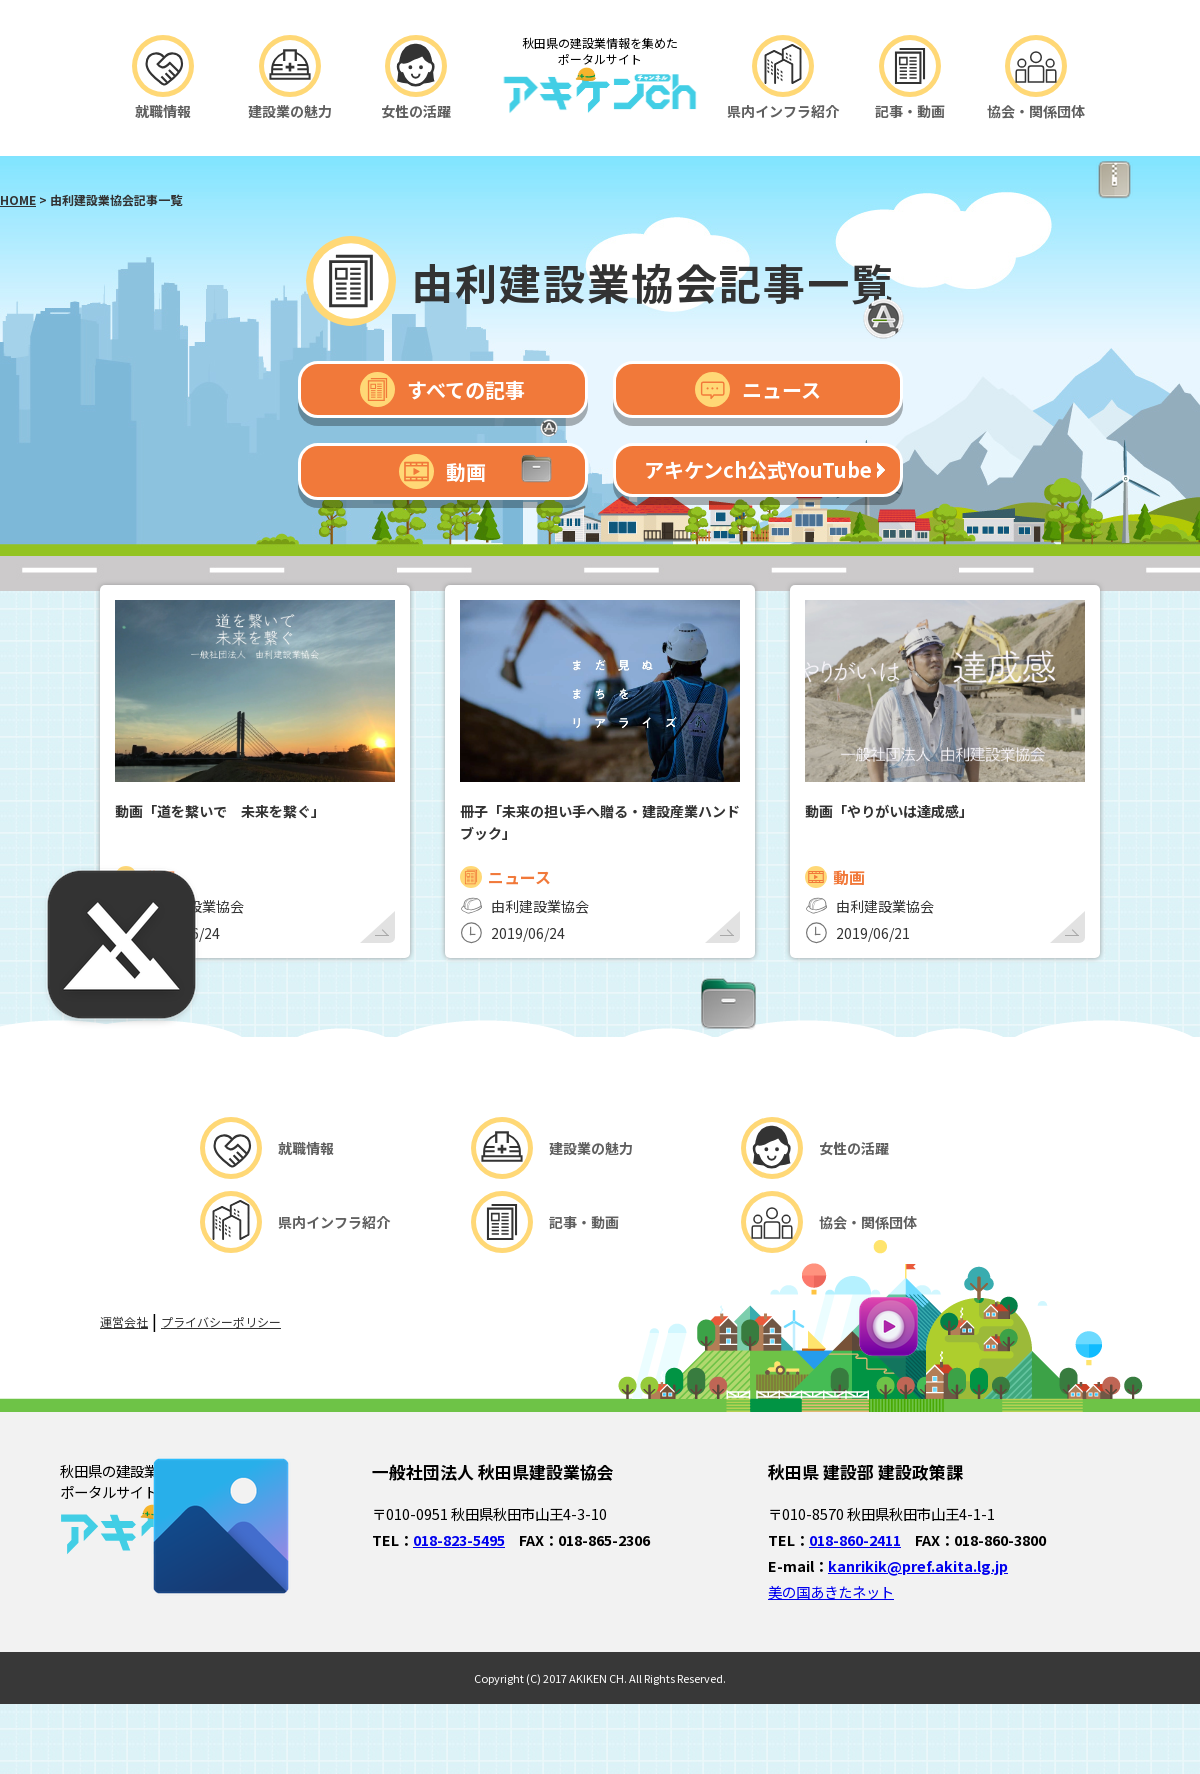 The width and height of the screenshot is (1200, 1774). I want to click on open the file manager application, so click(728, 1003).